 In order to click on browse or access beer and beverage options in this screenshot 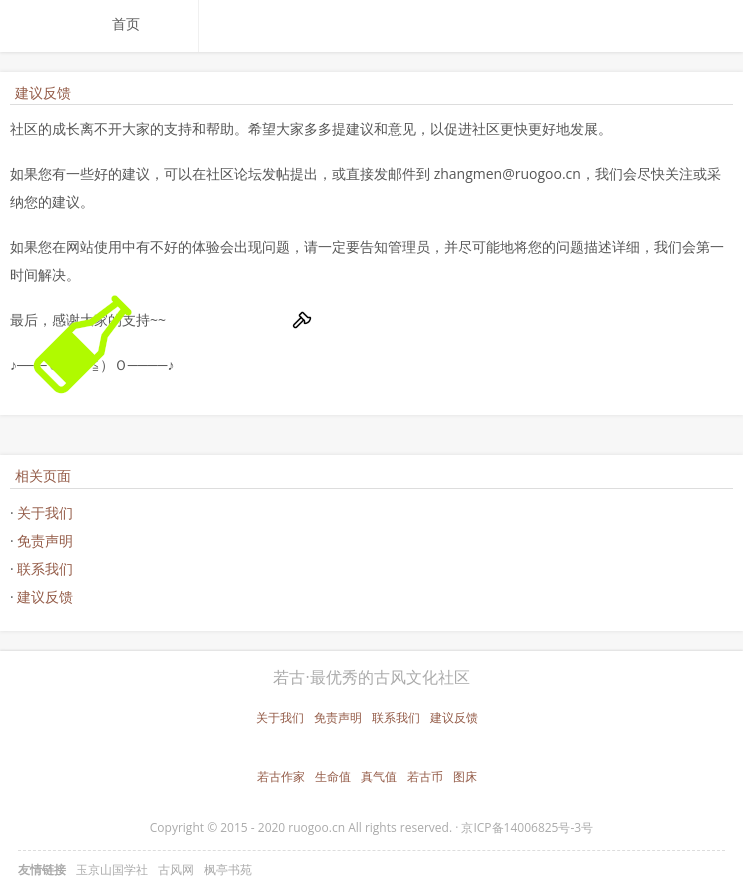, I will do `click(81, 346)`.